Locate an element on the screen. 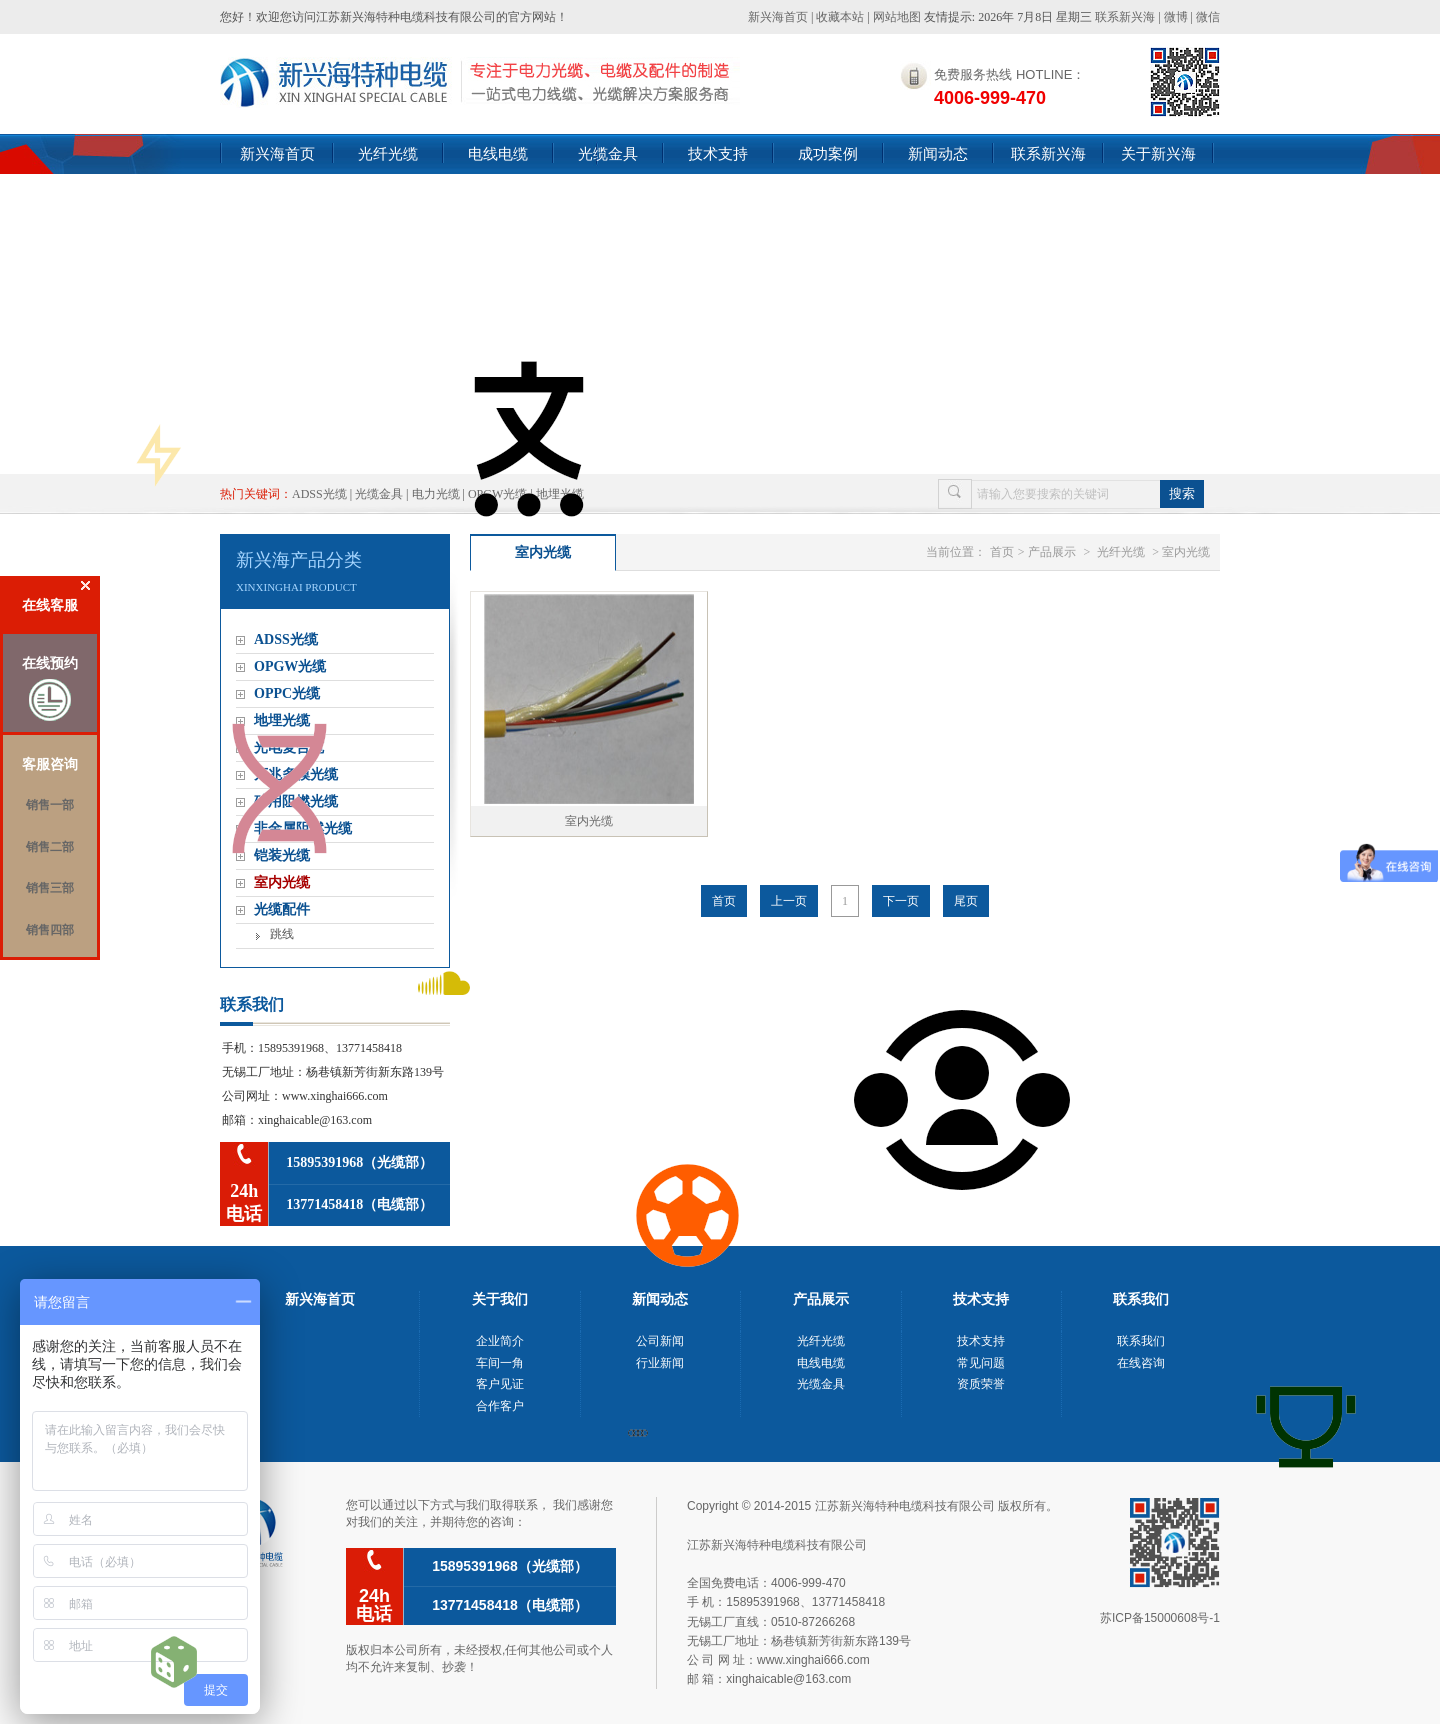 The width and height of the screenshot is (1440, 1724). open soundcloud app is located at coordinates (444, 982).